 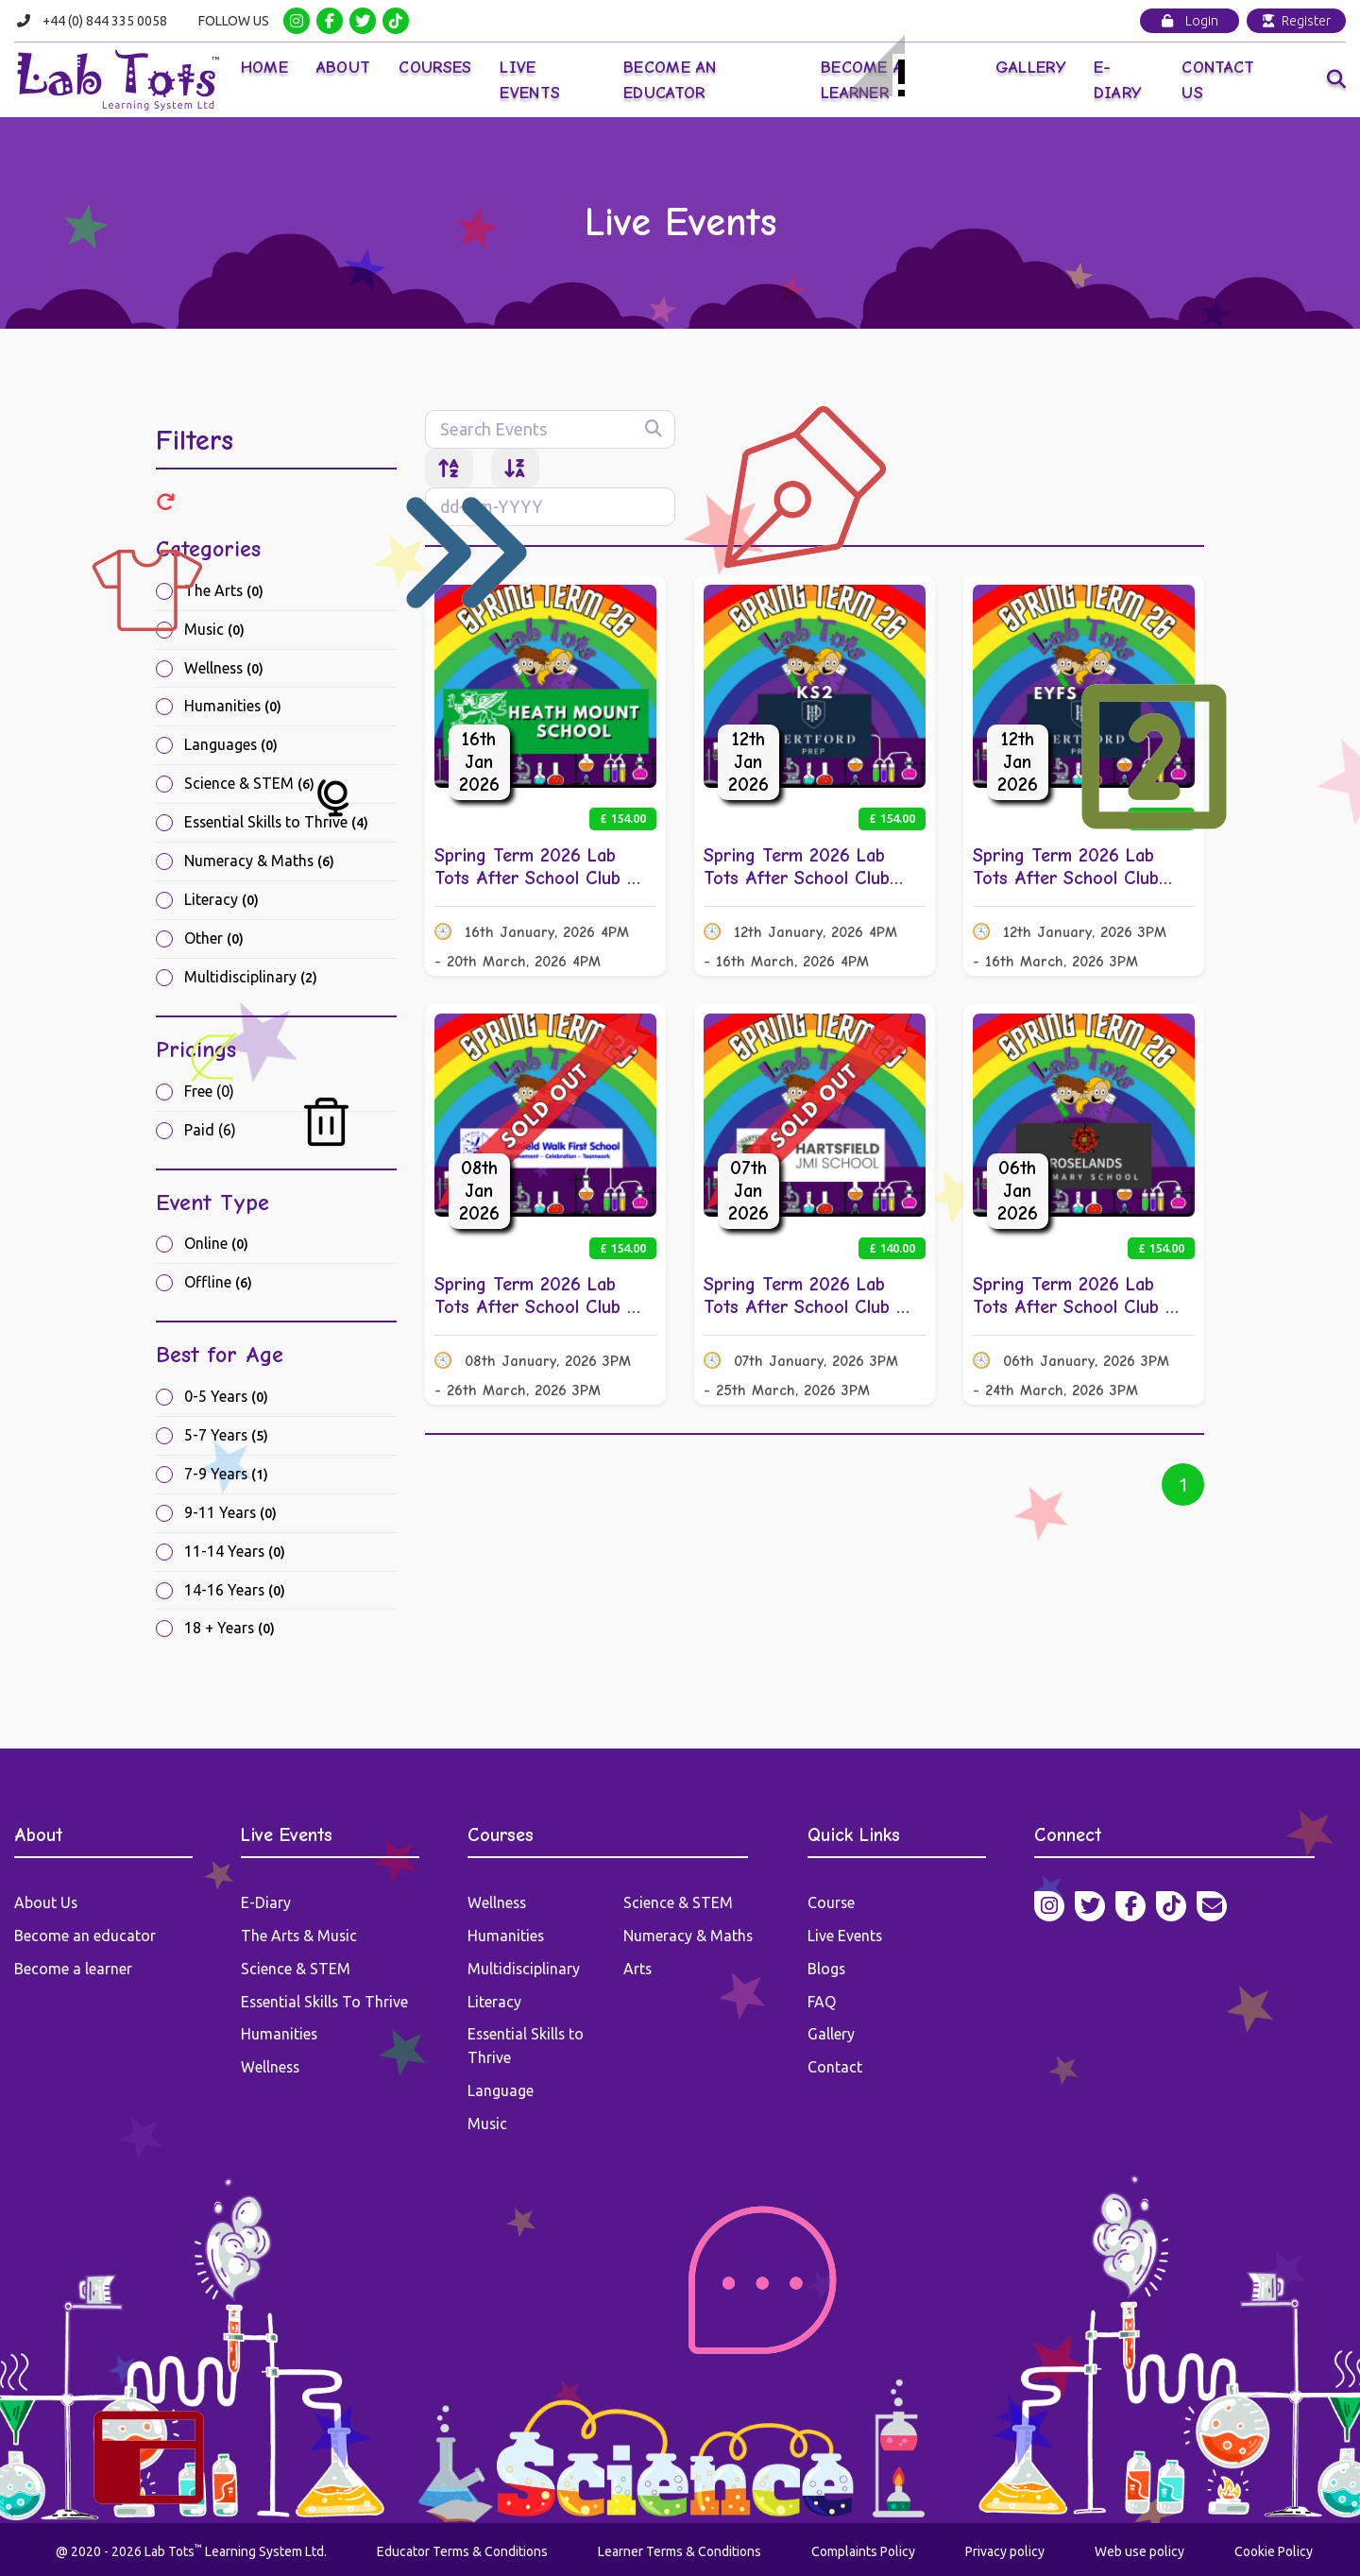 I want to click on indicates a set is not a subset of another in mathematical notation, so click(x=213, y=1057).